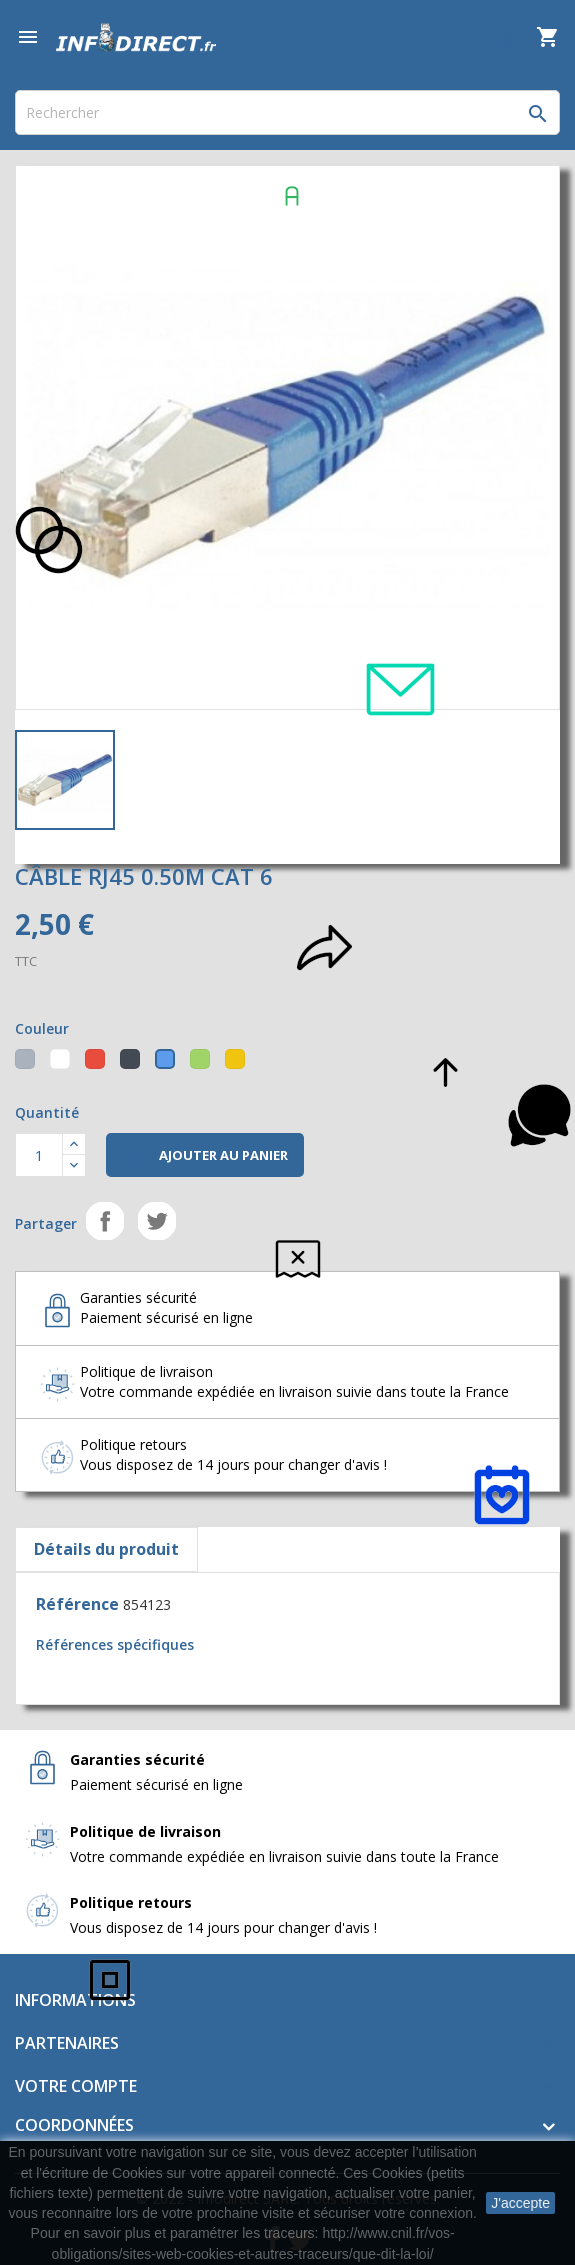 Image resolution: width=575 pixels, height=2265 pixels. What do you see at coordinates (324, 950) in the screenshot?
I see `share content with others` at bounding box center [324, 950].